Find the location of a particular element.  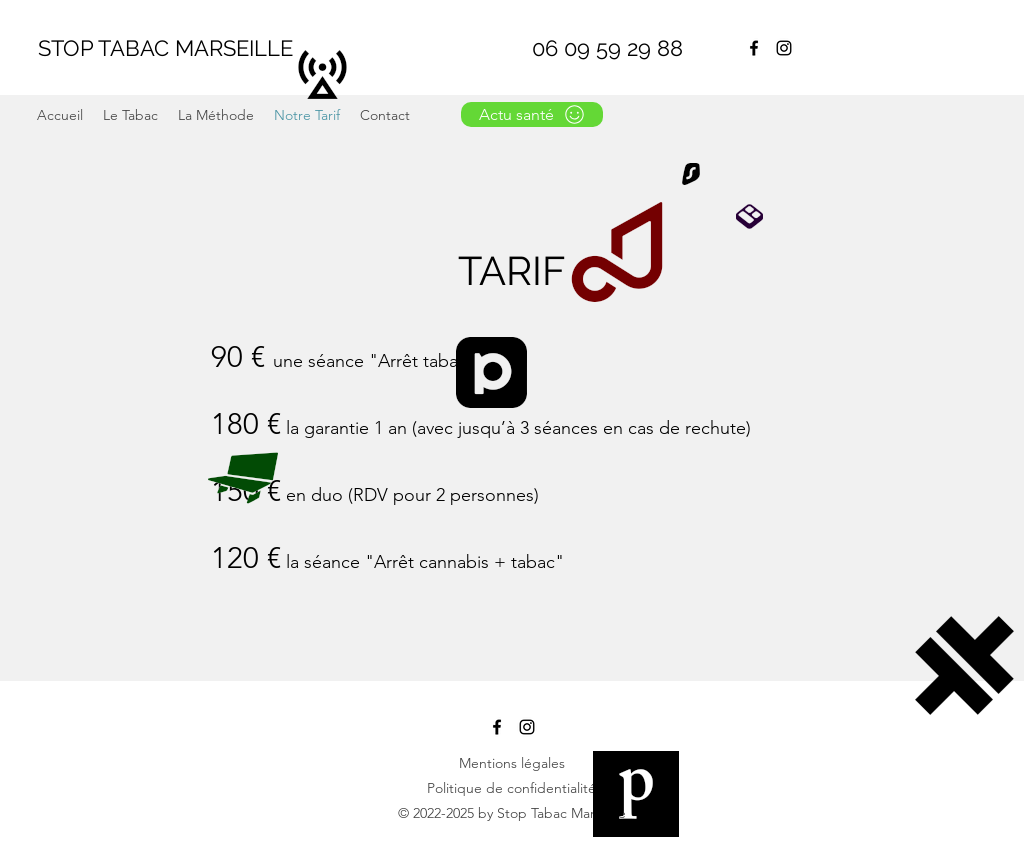

capacitor framework logo is located at coordinates (964, 665).